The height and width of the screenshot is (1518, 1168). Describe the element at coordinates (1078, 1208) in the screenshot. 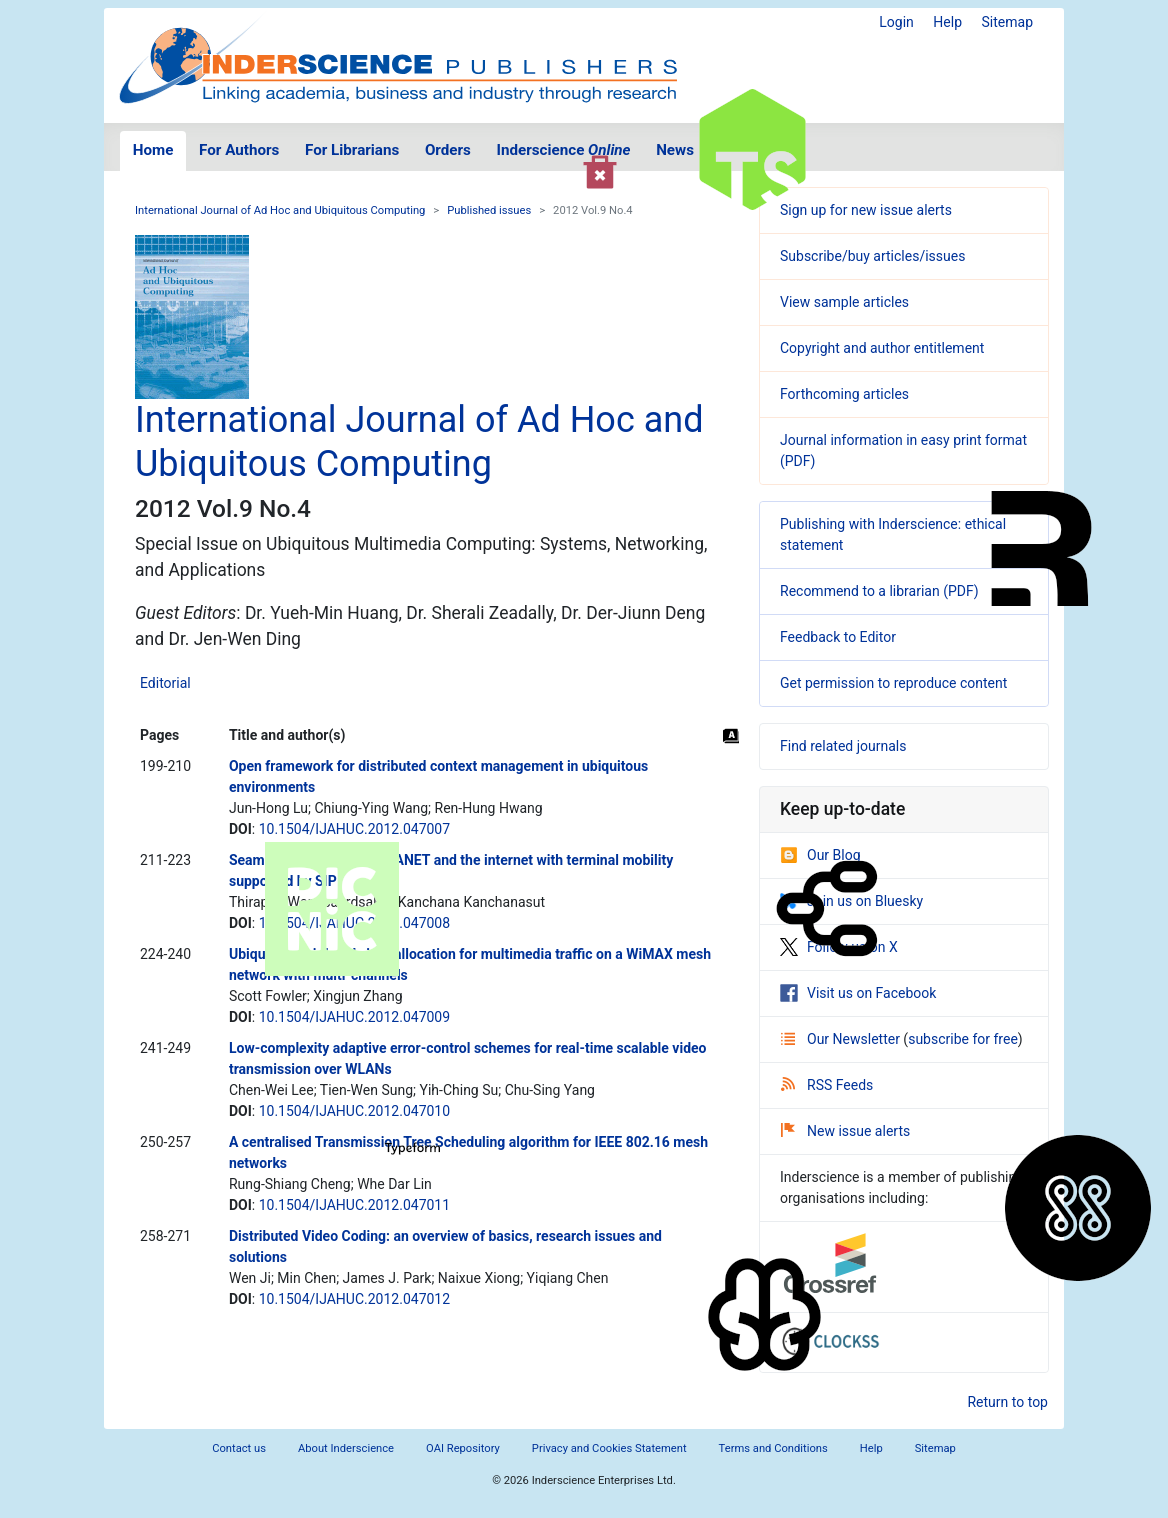

I see `open the StyleShare app` at that location.